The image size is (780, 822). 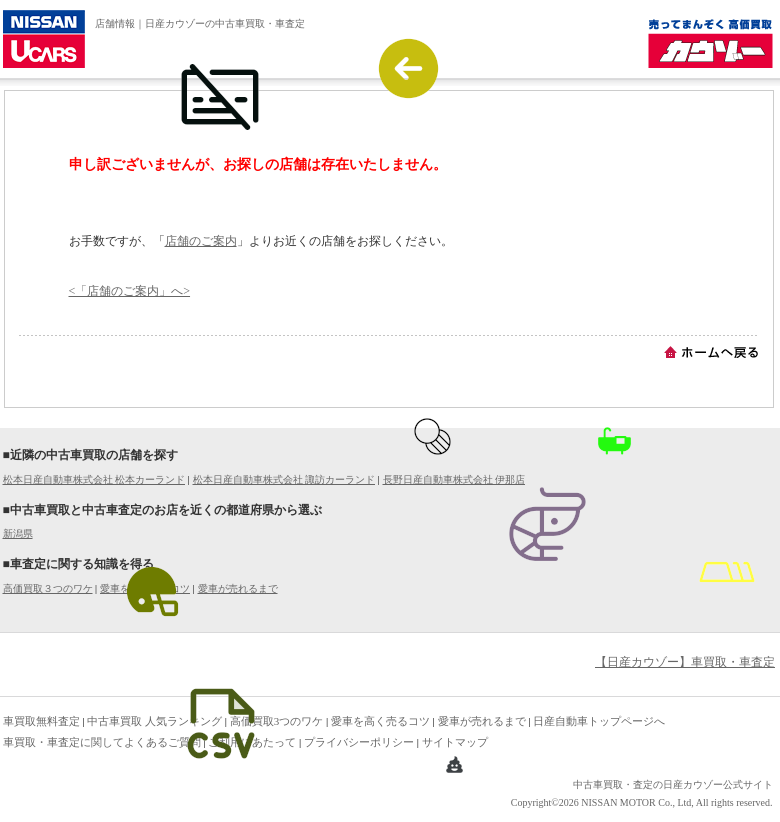 I want to click on indicates bathroom or bathing facilities, so click(x=614, y=441).